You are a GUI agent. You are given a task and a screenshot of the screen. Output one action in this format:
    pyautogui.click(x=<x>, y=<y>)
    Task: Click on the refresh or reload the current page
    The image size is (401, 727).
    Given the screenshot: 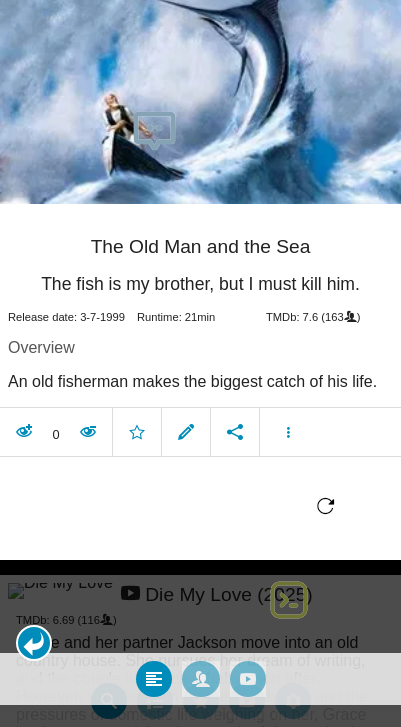 What is the action you would take?
    pyautogui.click(x=326, y=506)
    